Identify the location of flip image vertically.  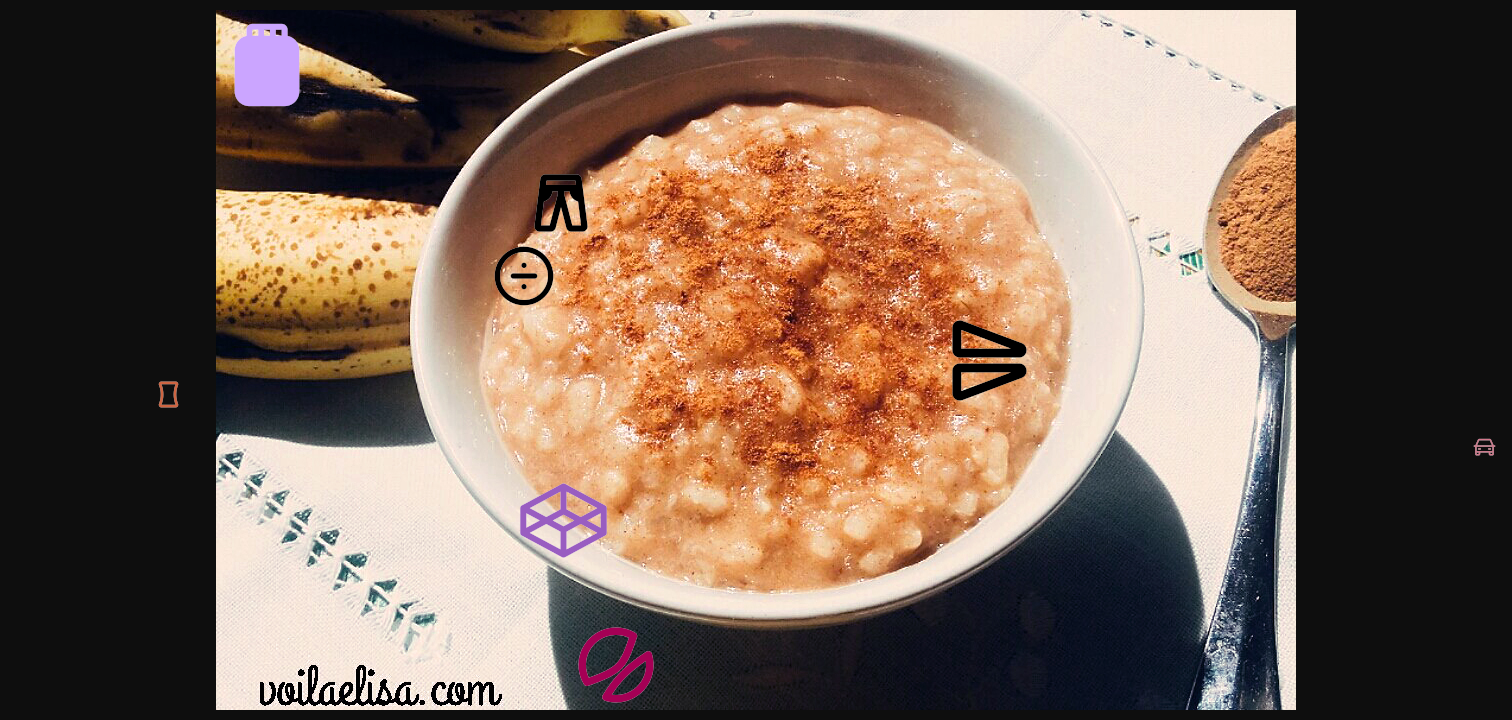
(986, 360).